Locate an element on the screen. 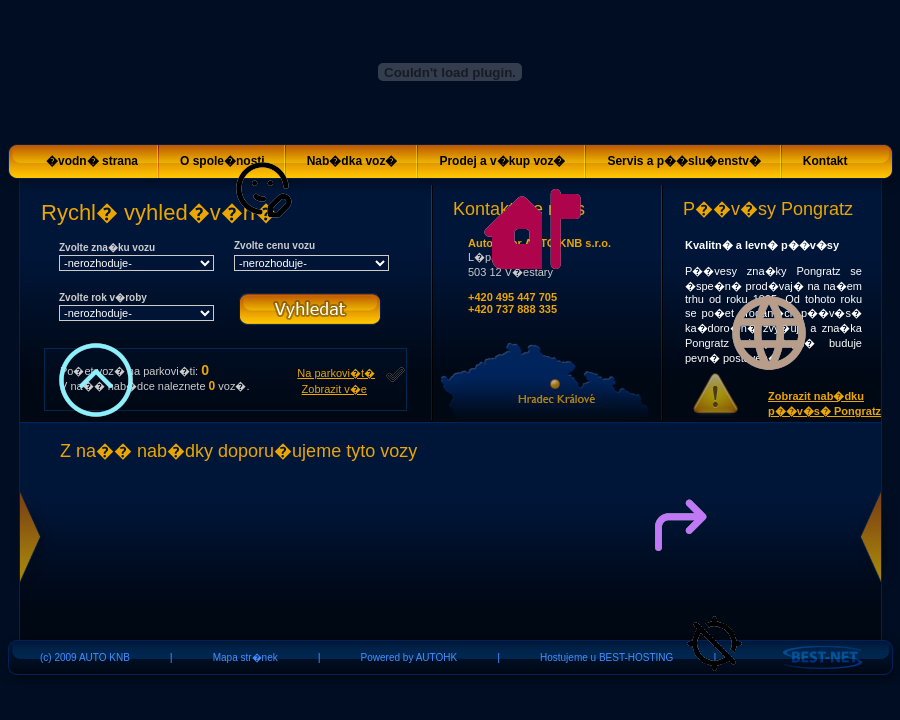  view your home address or primary location is located at coordinates (532, 229).